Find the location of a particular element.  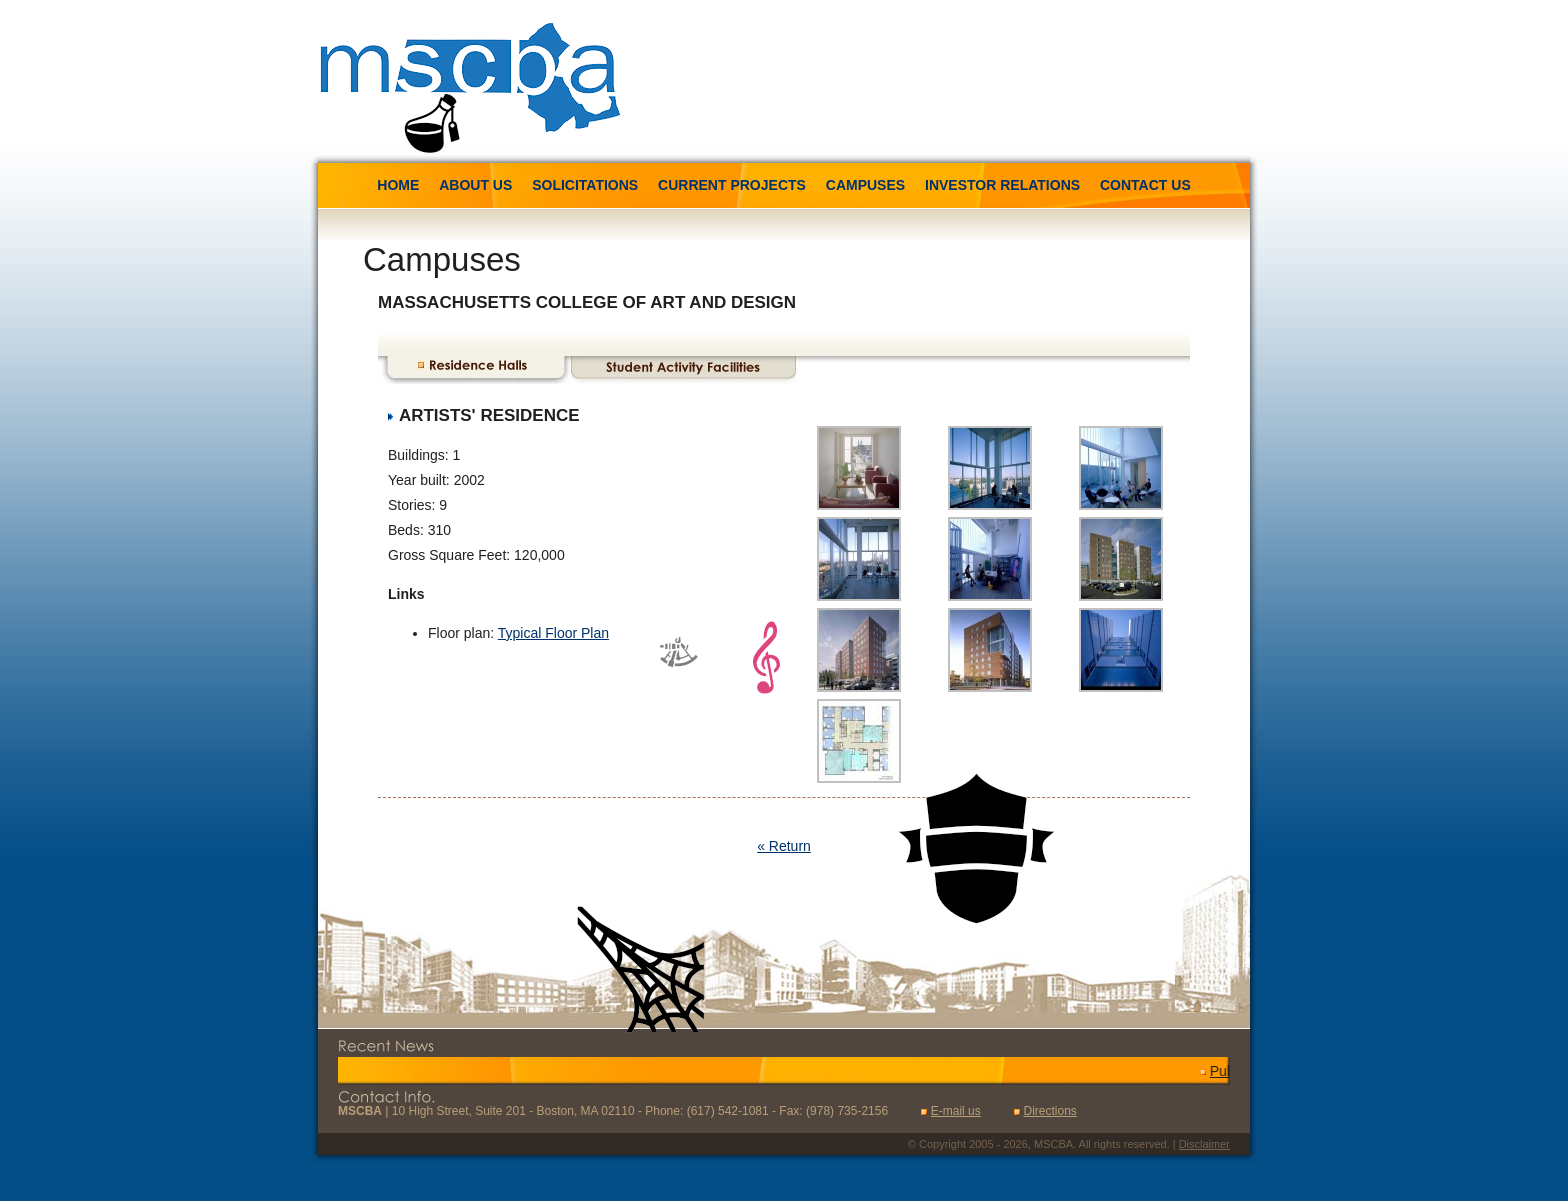

access navigation or mapping tools is located at coordinates (679, 652).